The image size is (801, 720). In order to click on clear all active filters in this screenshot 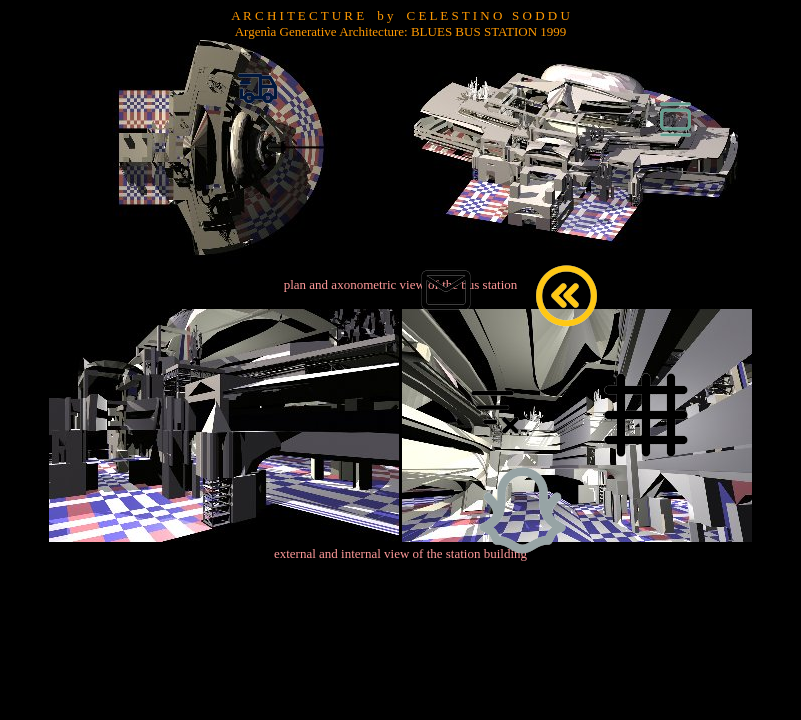, I will do `click(492, 407)`.